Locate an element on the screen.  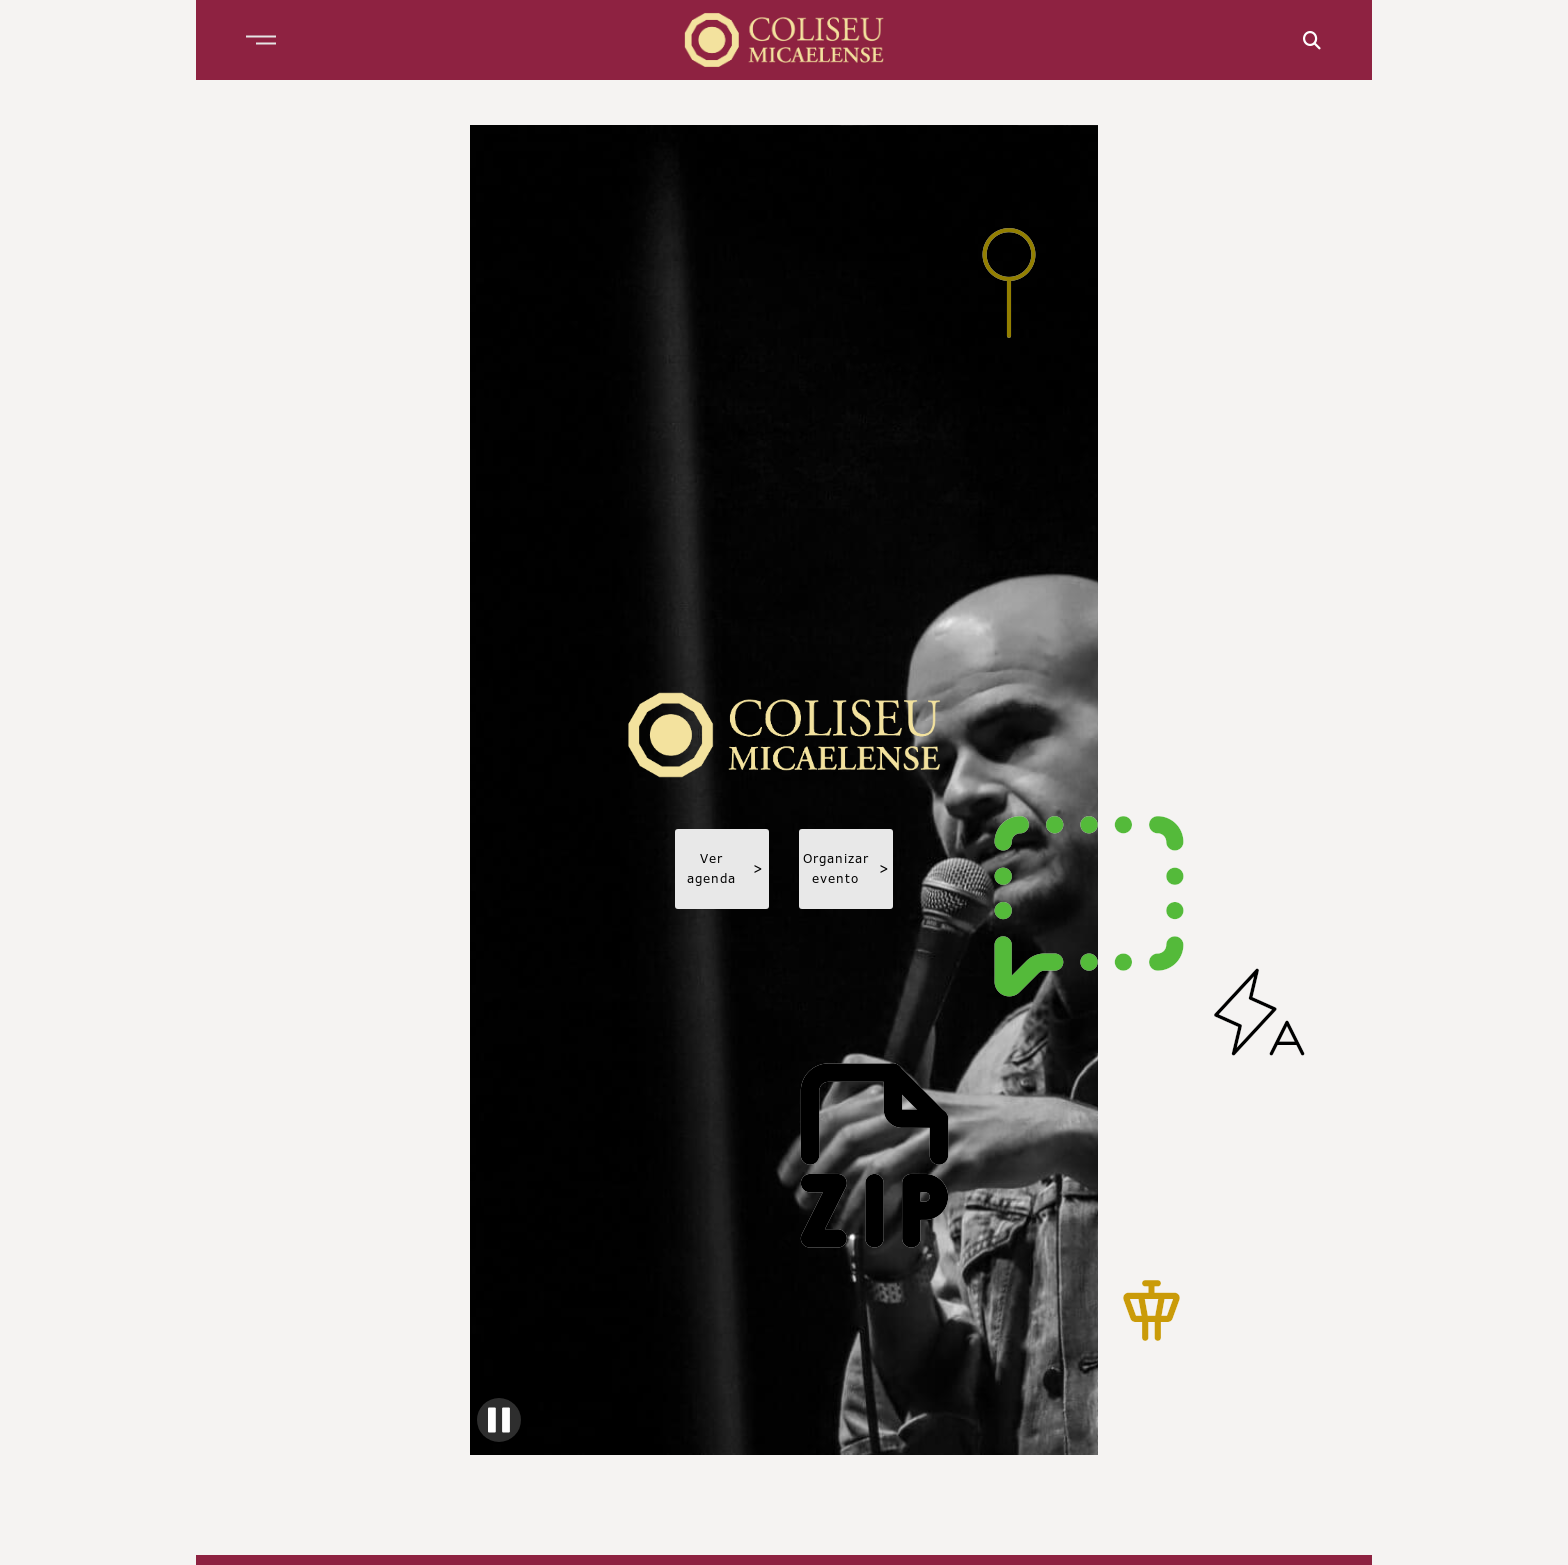
indicates a compressed zip file is located at coordinates (874, 1155).